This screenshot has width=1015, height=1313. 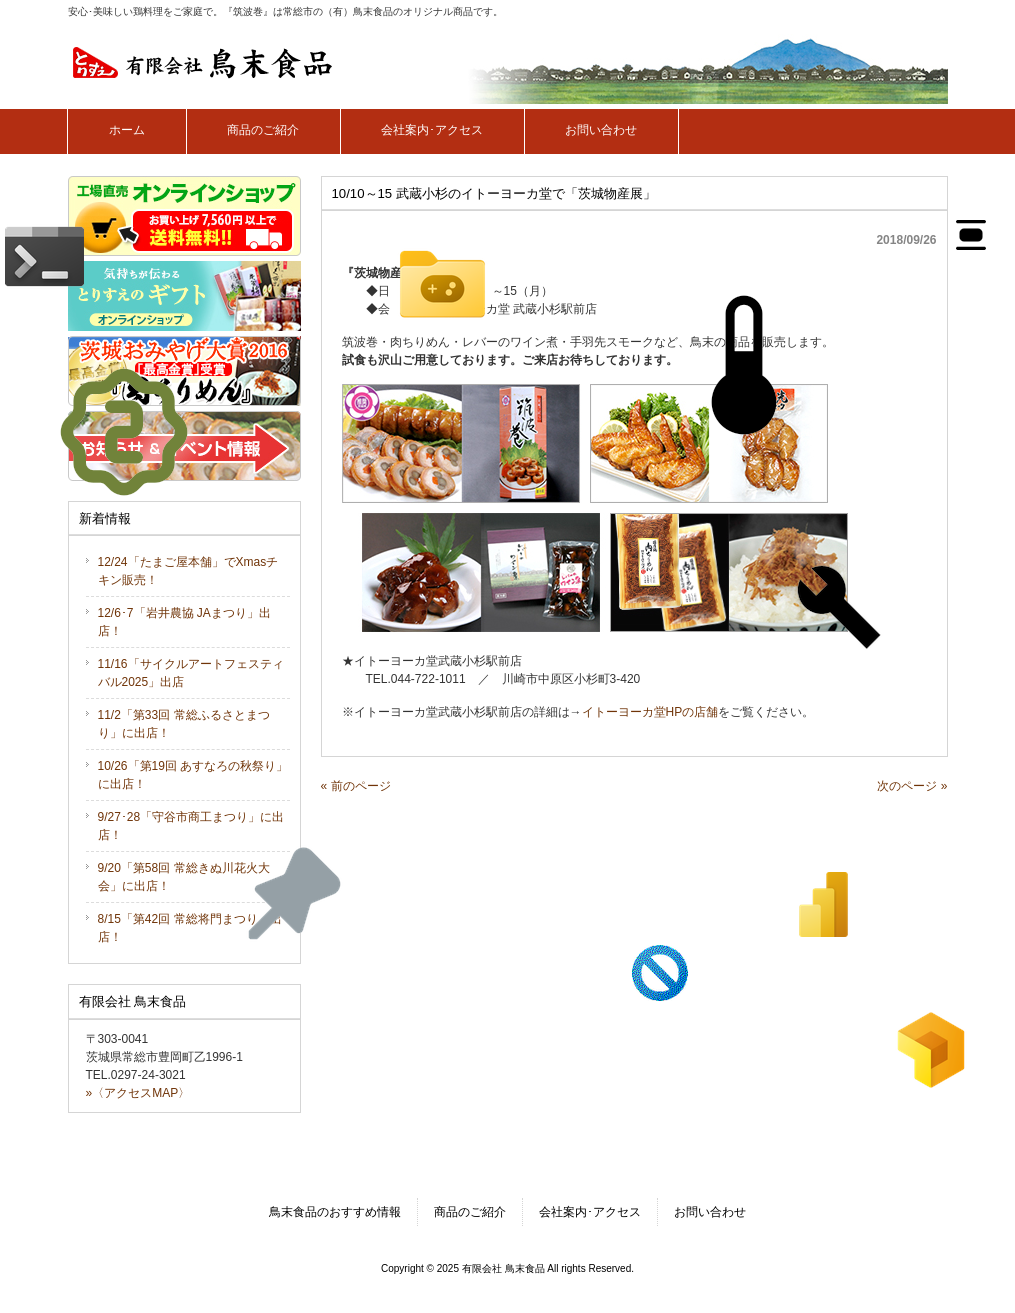 I want to click on indicates second place or runner-up status, so click(x=124, y=432).